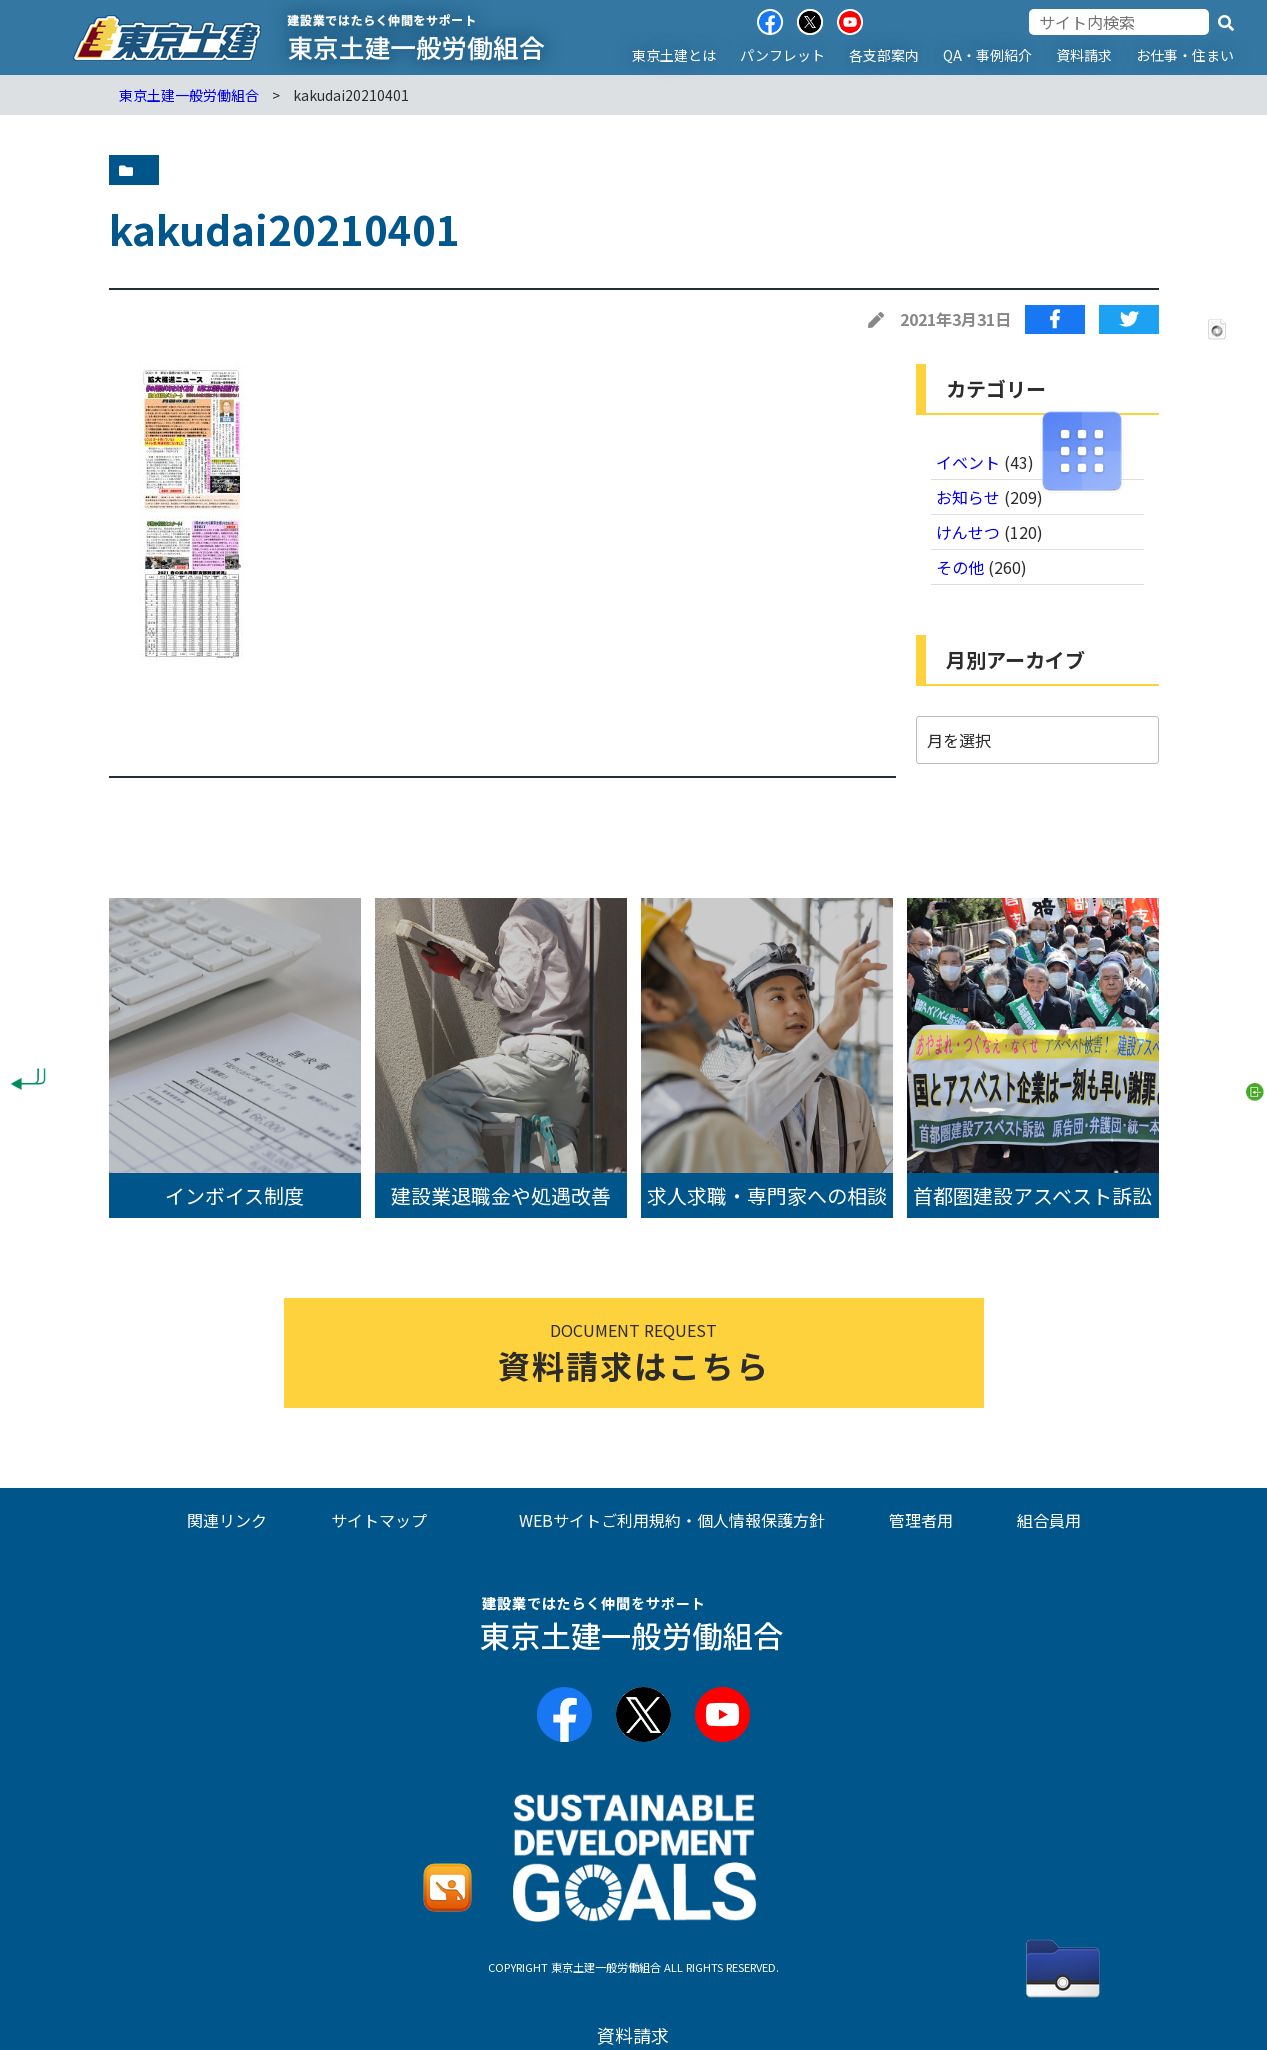  I want to click on open the app drawer or launcher, so click(1082, 451).